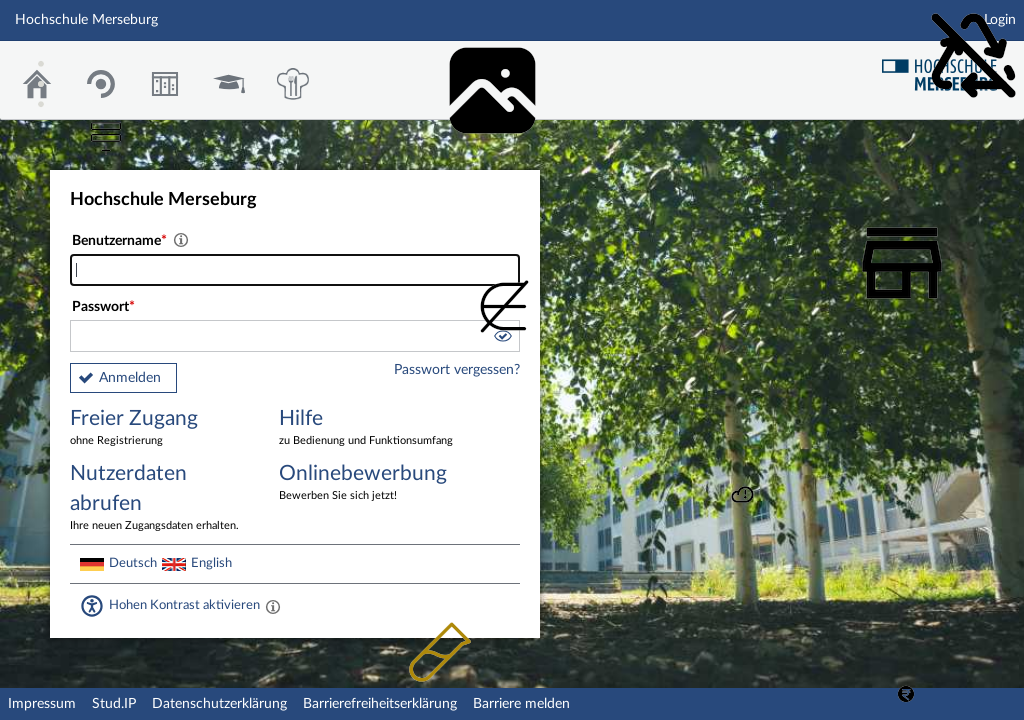 This screenshot has height=720, width=1024. What do you see at coordinates (504, 306) in the screenshot?
I see `indicates item is not part of a set or group` at bounding box center [504, 306].